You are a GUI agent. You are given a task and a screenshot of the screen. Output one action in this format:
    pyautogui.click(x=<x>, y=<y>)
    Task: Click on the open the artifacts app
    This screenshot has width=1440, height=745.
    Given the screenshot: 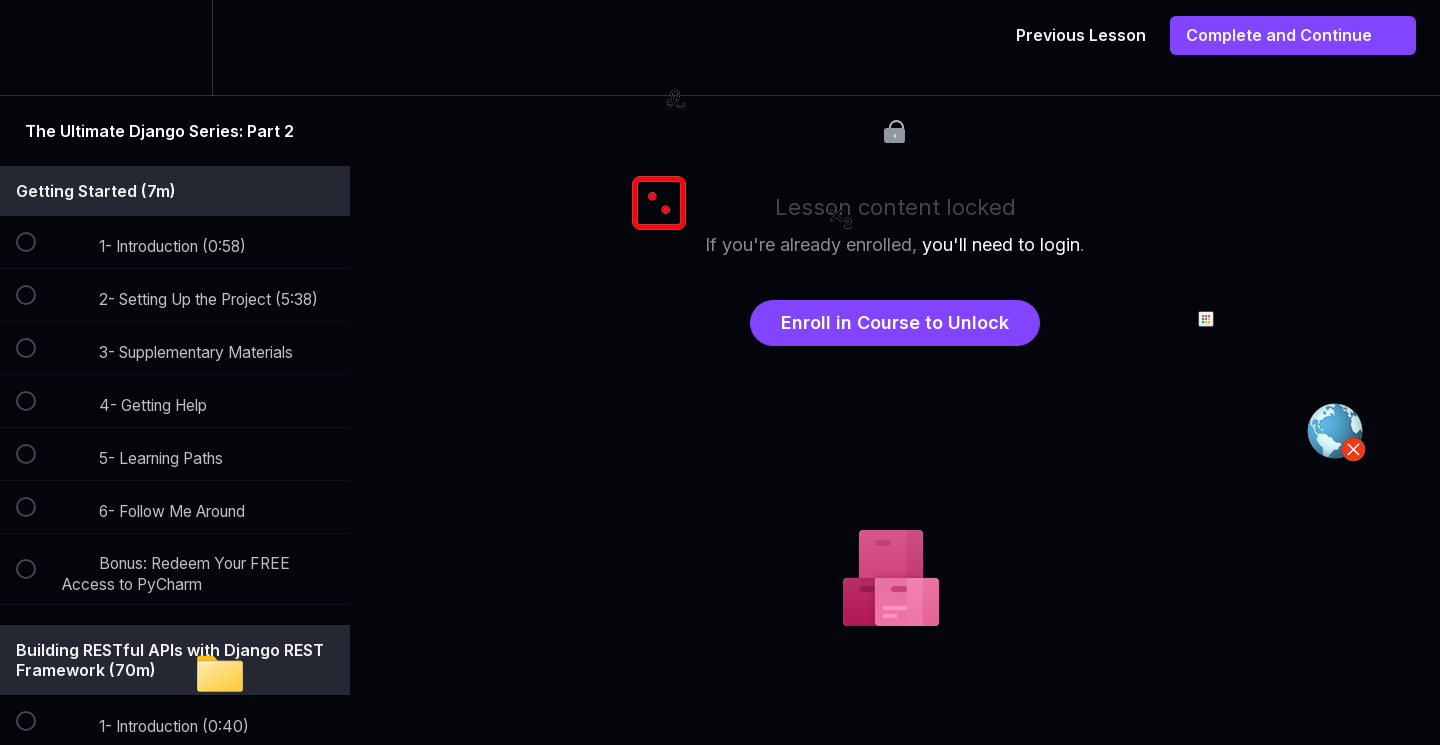 What is the action you would take?
    pyautogui.click(x=891, y=578)
    